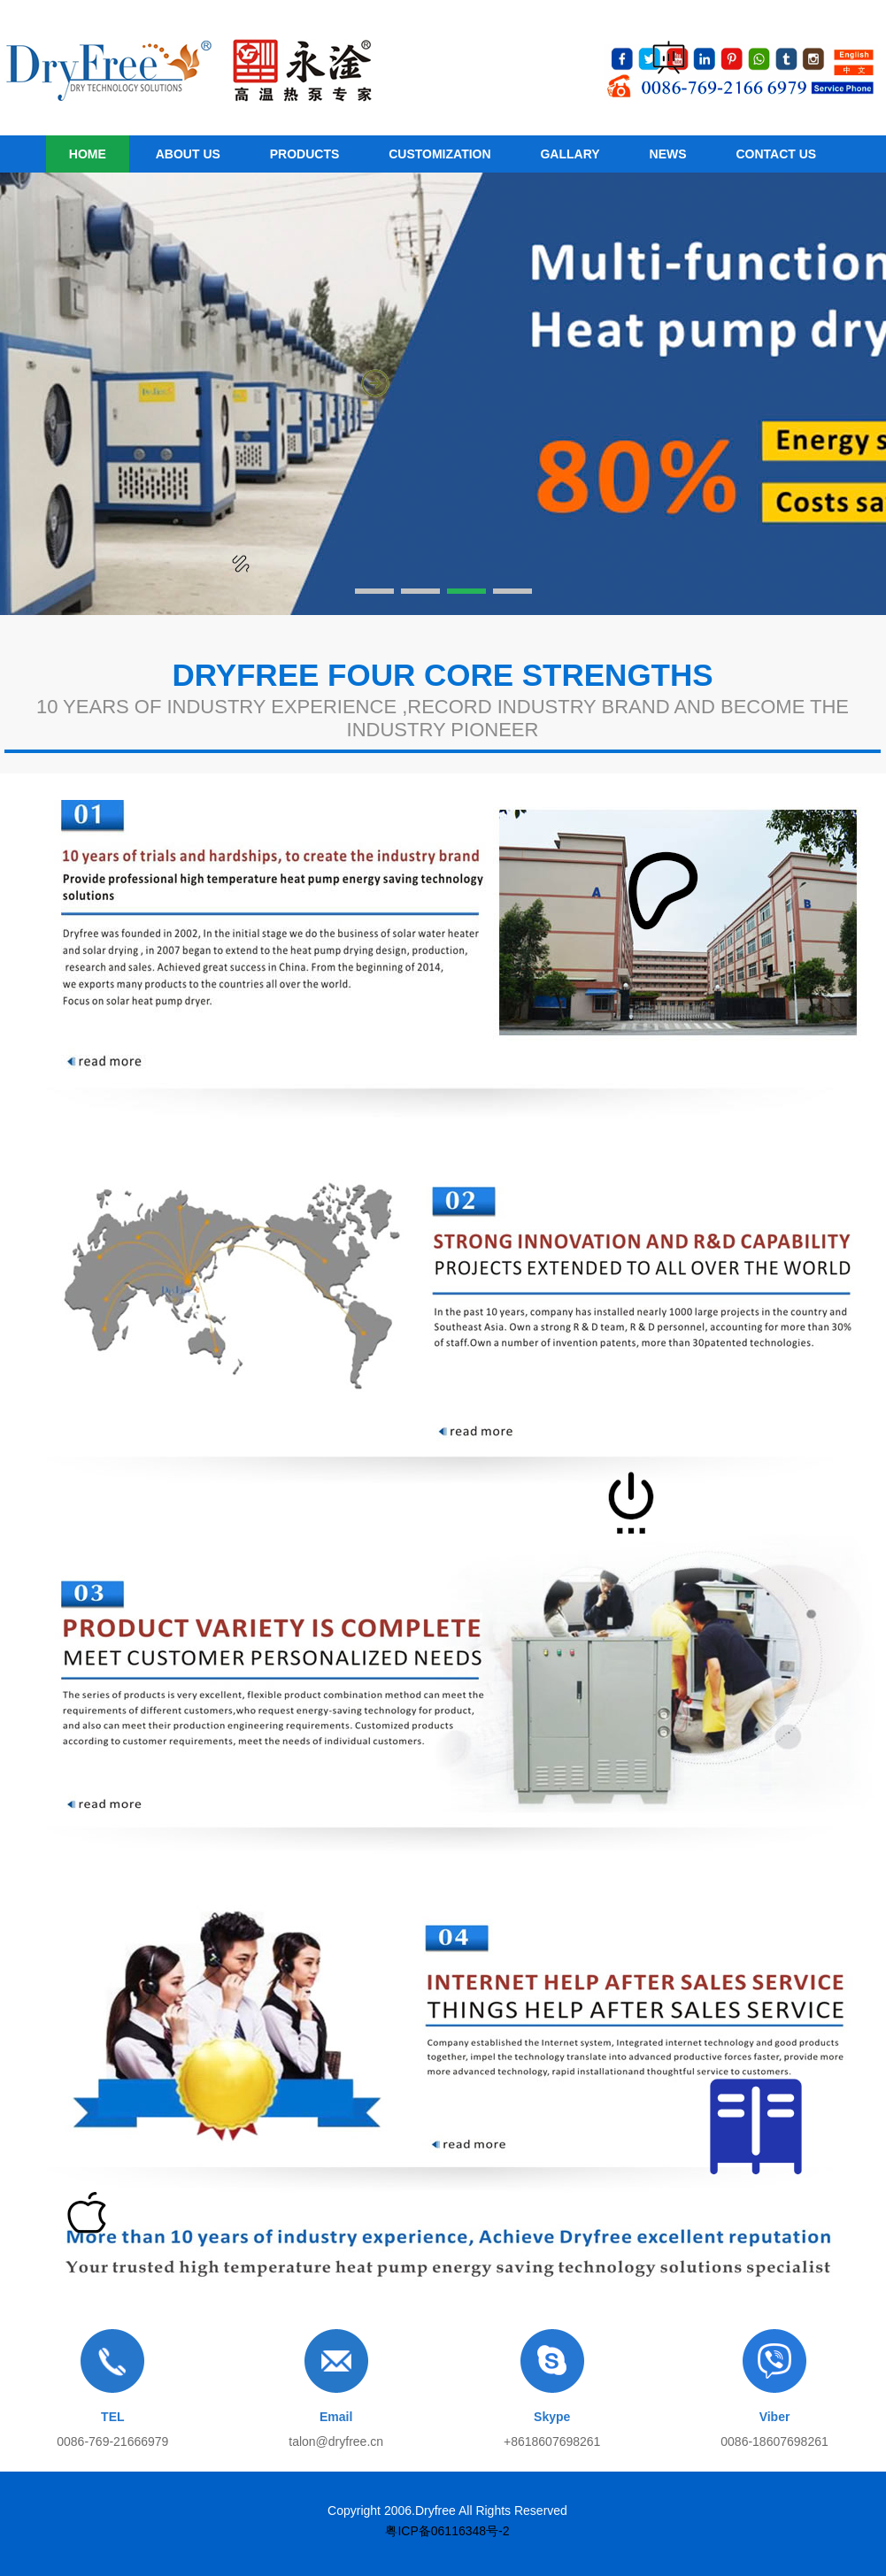 The image size is (886, 2576). What do you see at coordinates (241, 564) in the screenshot?
I see `access freehand drawing or annotation tools` at bounding box center [241, 564].